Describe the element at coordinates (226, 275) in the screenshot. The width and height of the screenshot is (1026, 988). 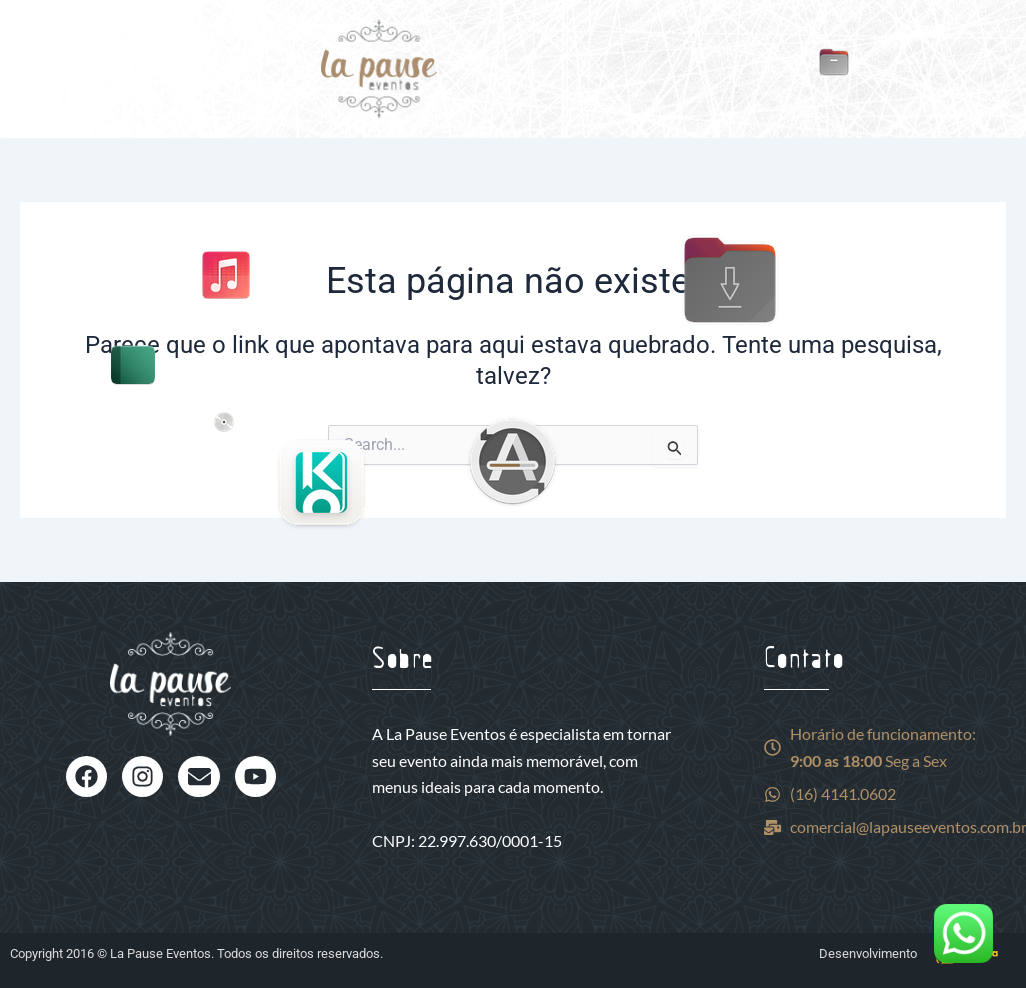
I see `open the music player app` at that location.